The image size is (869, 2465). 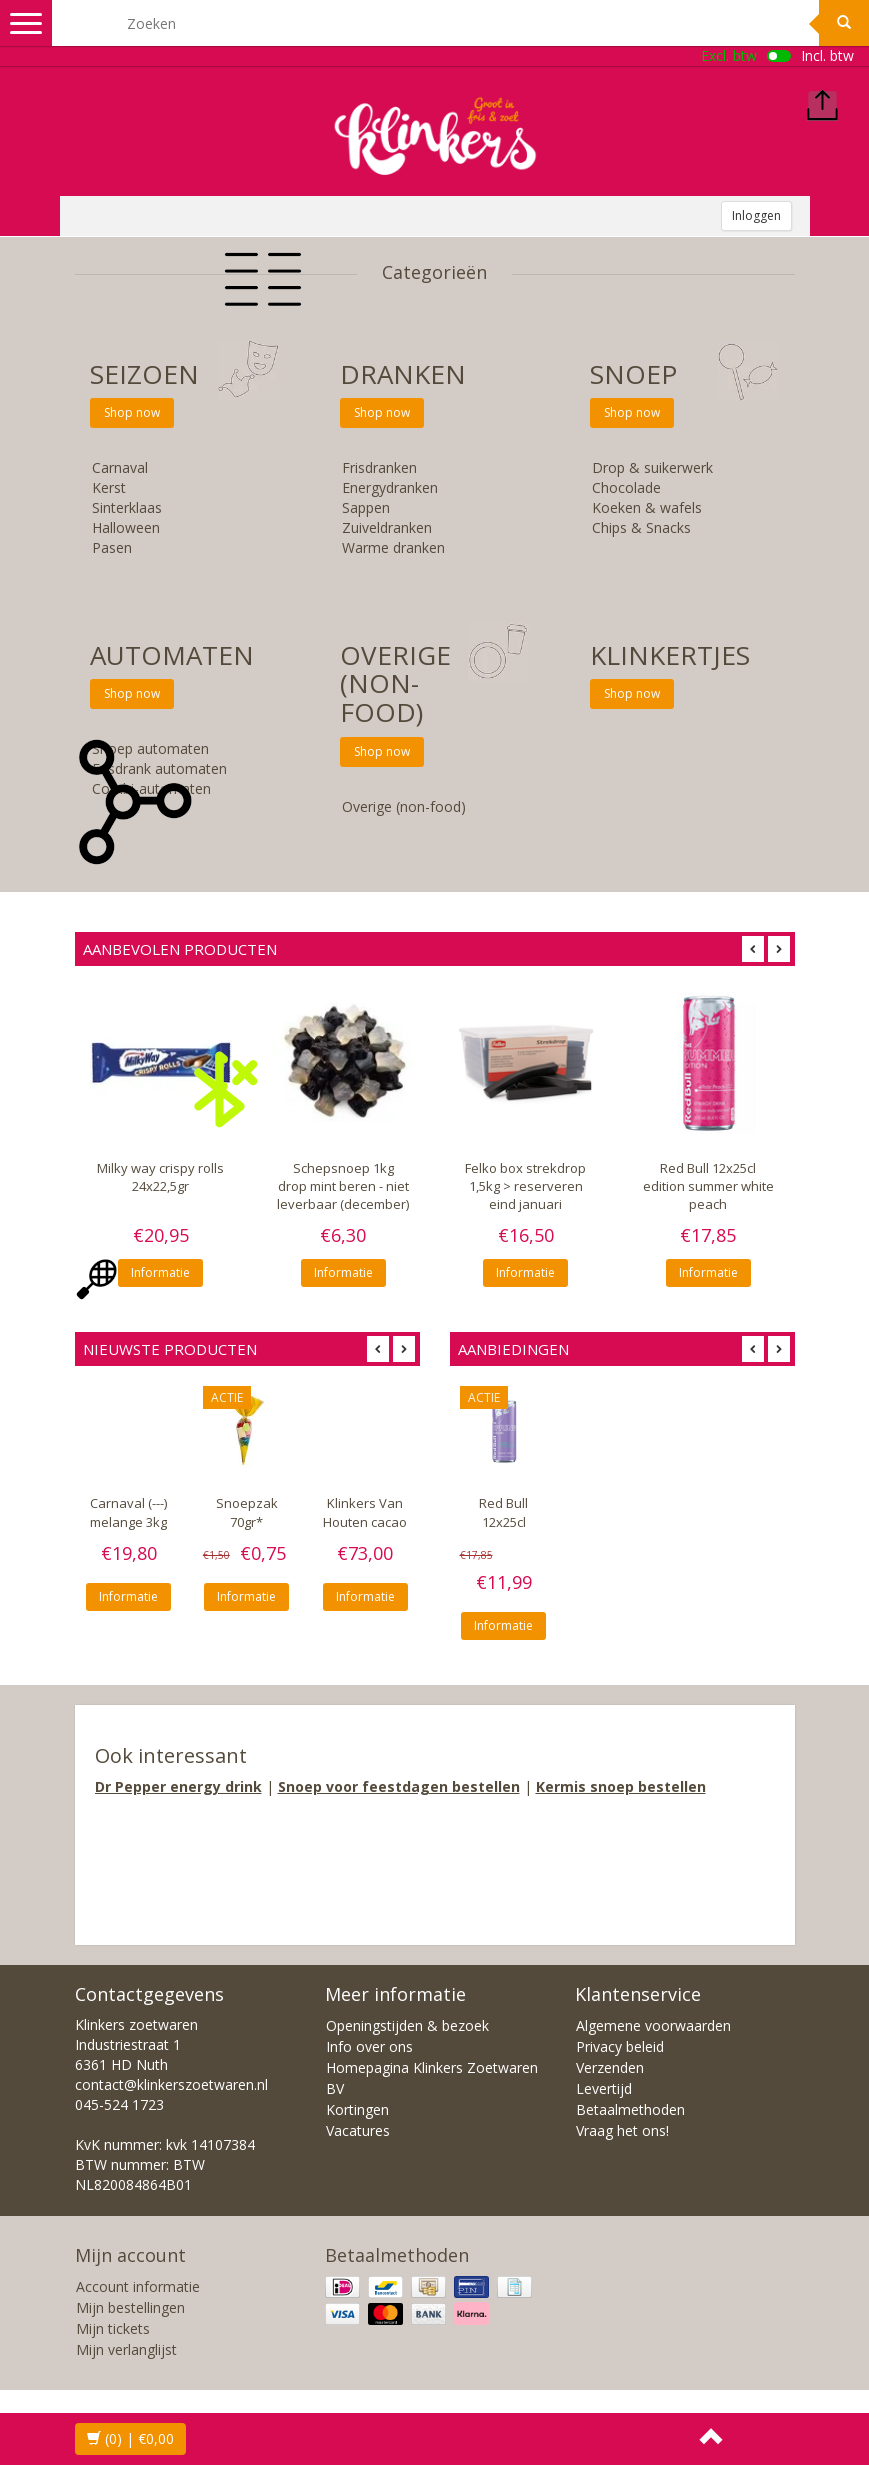 I want to click on bluetooth is disabled or turned off, so click(x=219, y=1089).